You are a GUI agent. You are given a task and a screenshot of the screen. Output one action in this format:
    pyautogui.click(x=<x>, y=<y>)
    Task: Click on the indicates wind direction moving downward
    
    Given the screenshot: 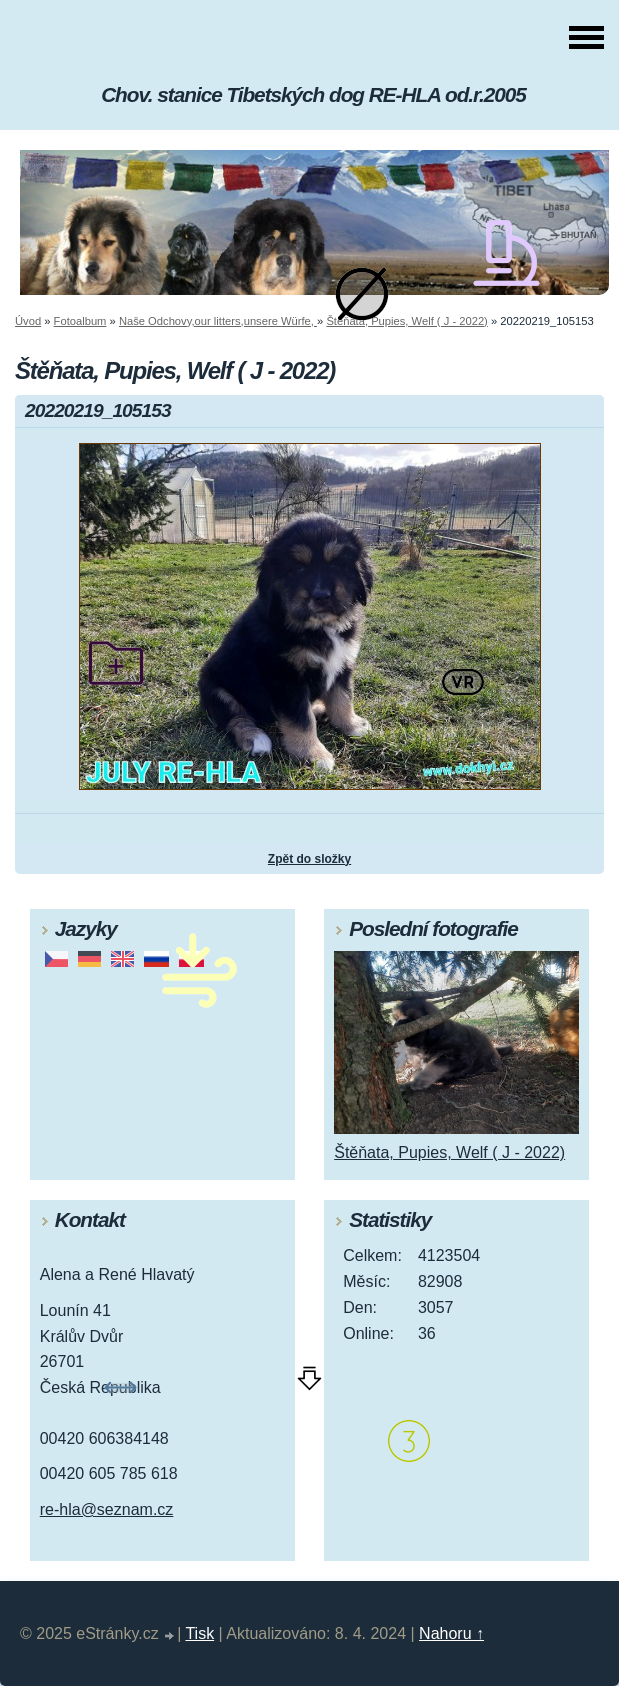 What is the action you would take?
    pyautogui.click(x=199, y=970)
    